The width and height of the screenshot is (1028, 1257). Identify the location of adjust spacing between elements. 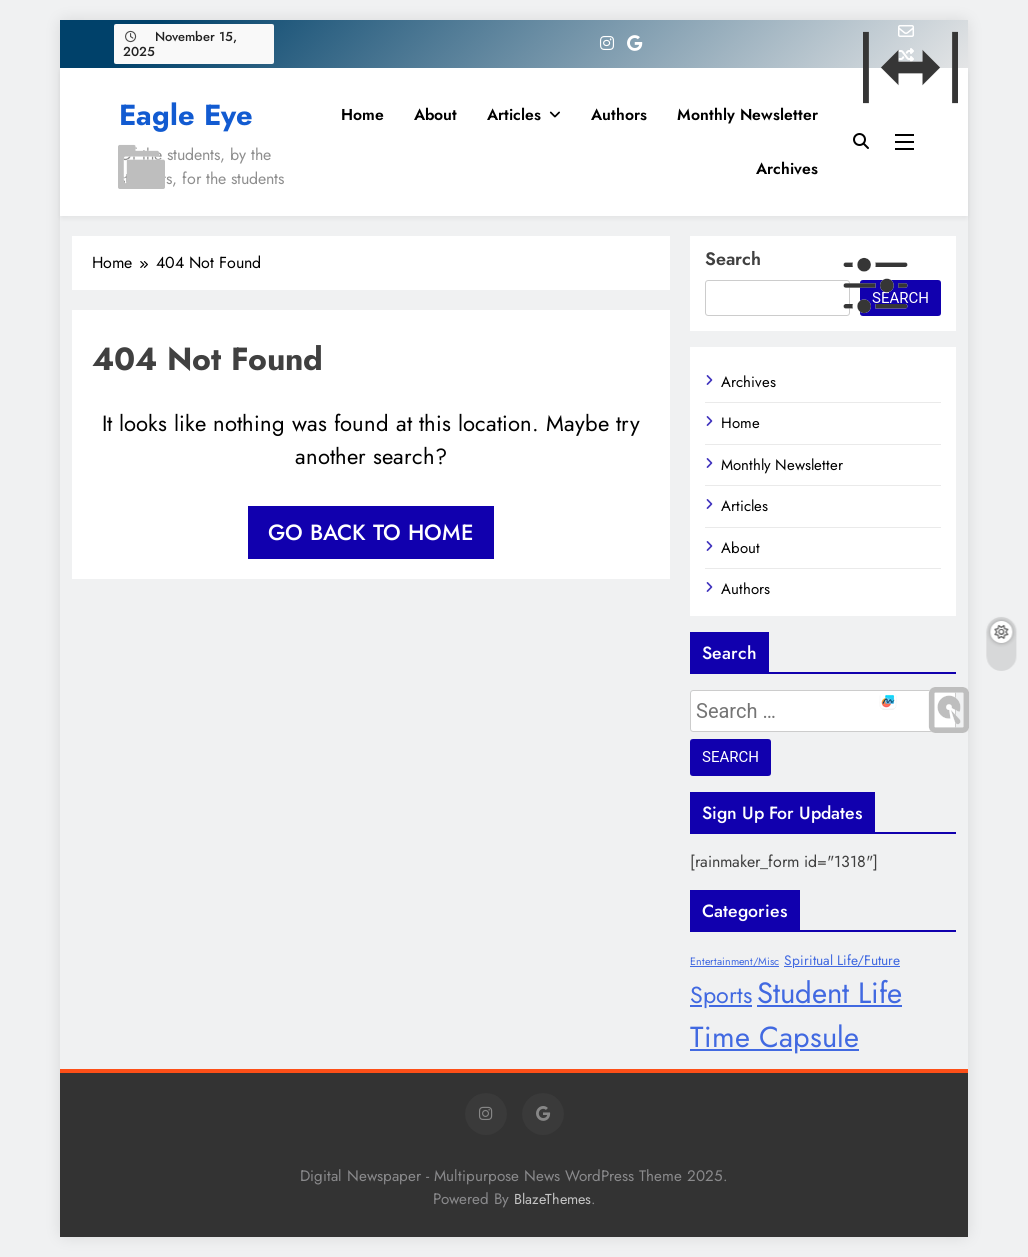
(910, 67).